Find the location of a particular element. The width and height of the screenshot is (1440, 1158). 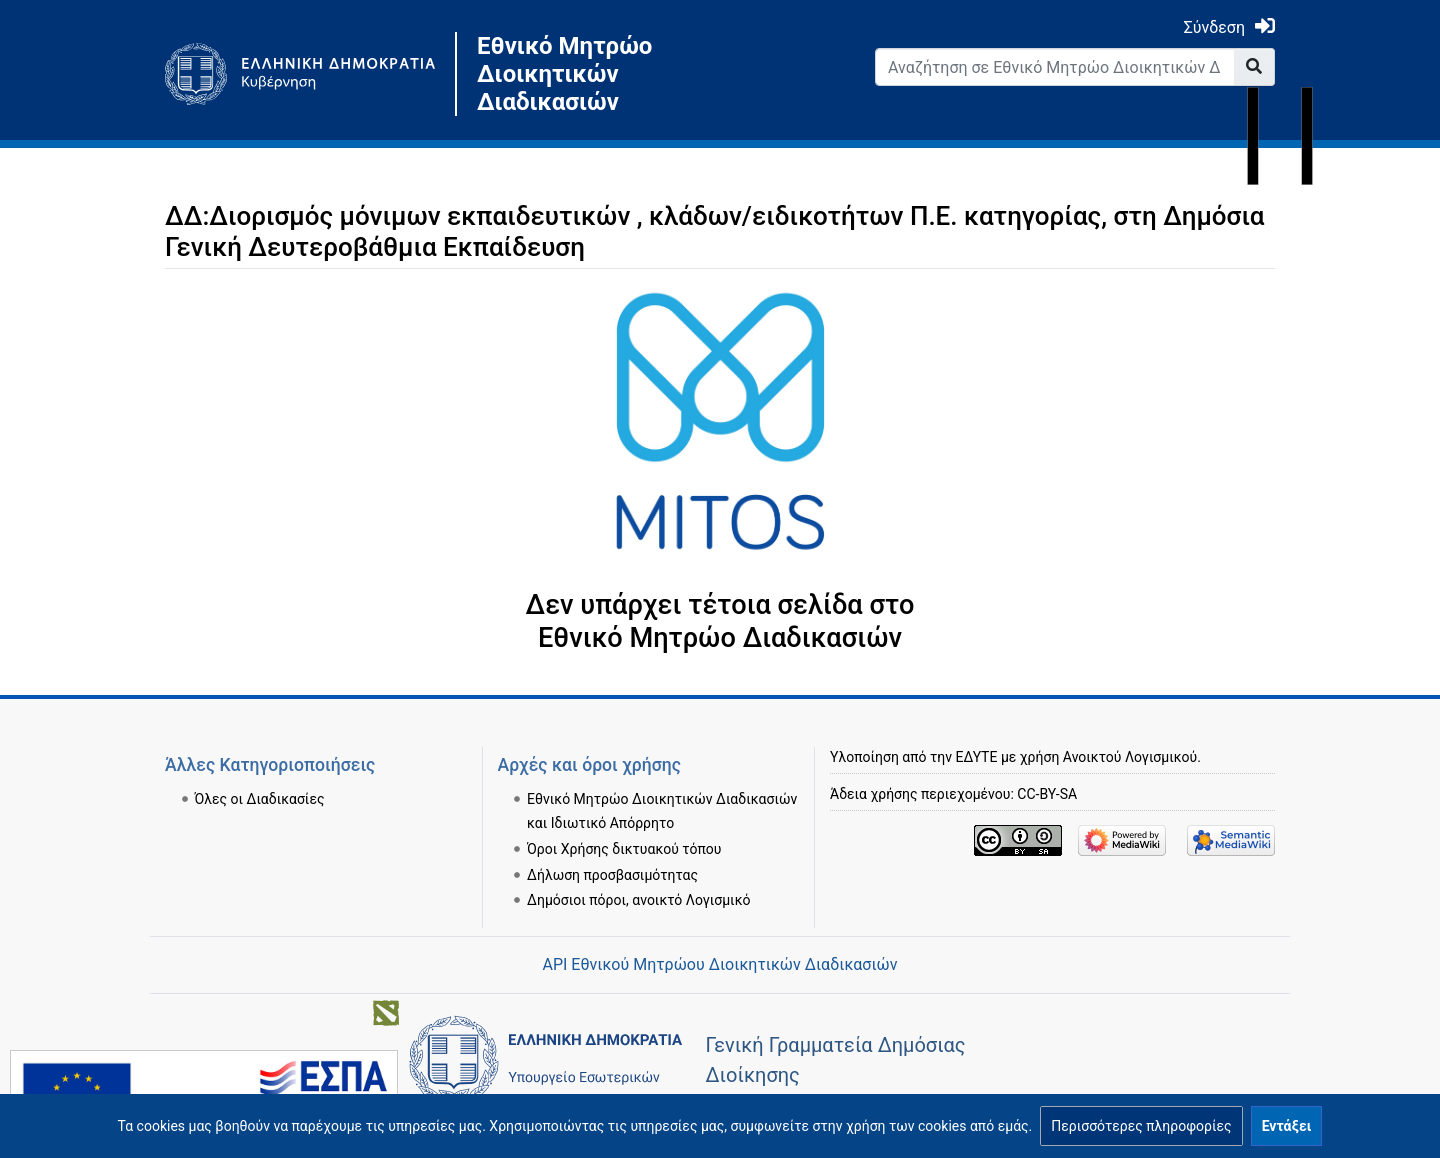

pause media playback is located at coordinates (1280, 136).